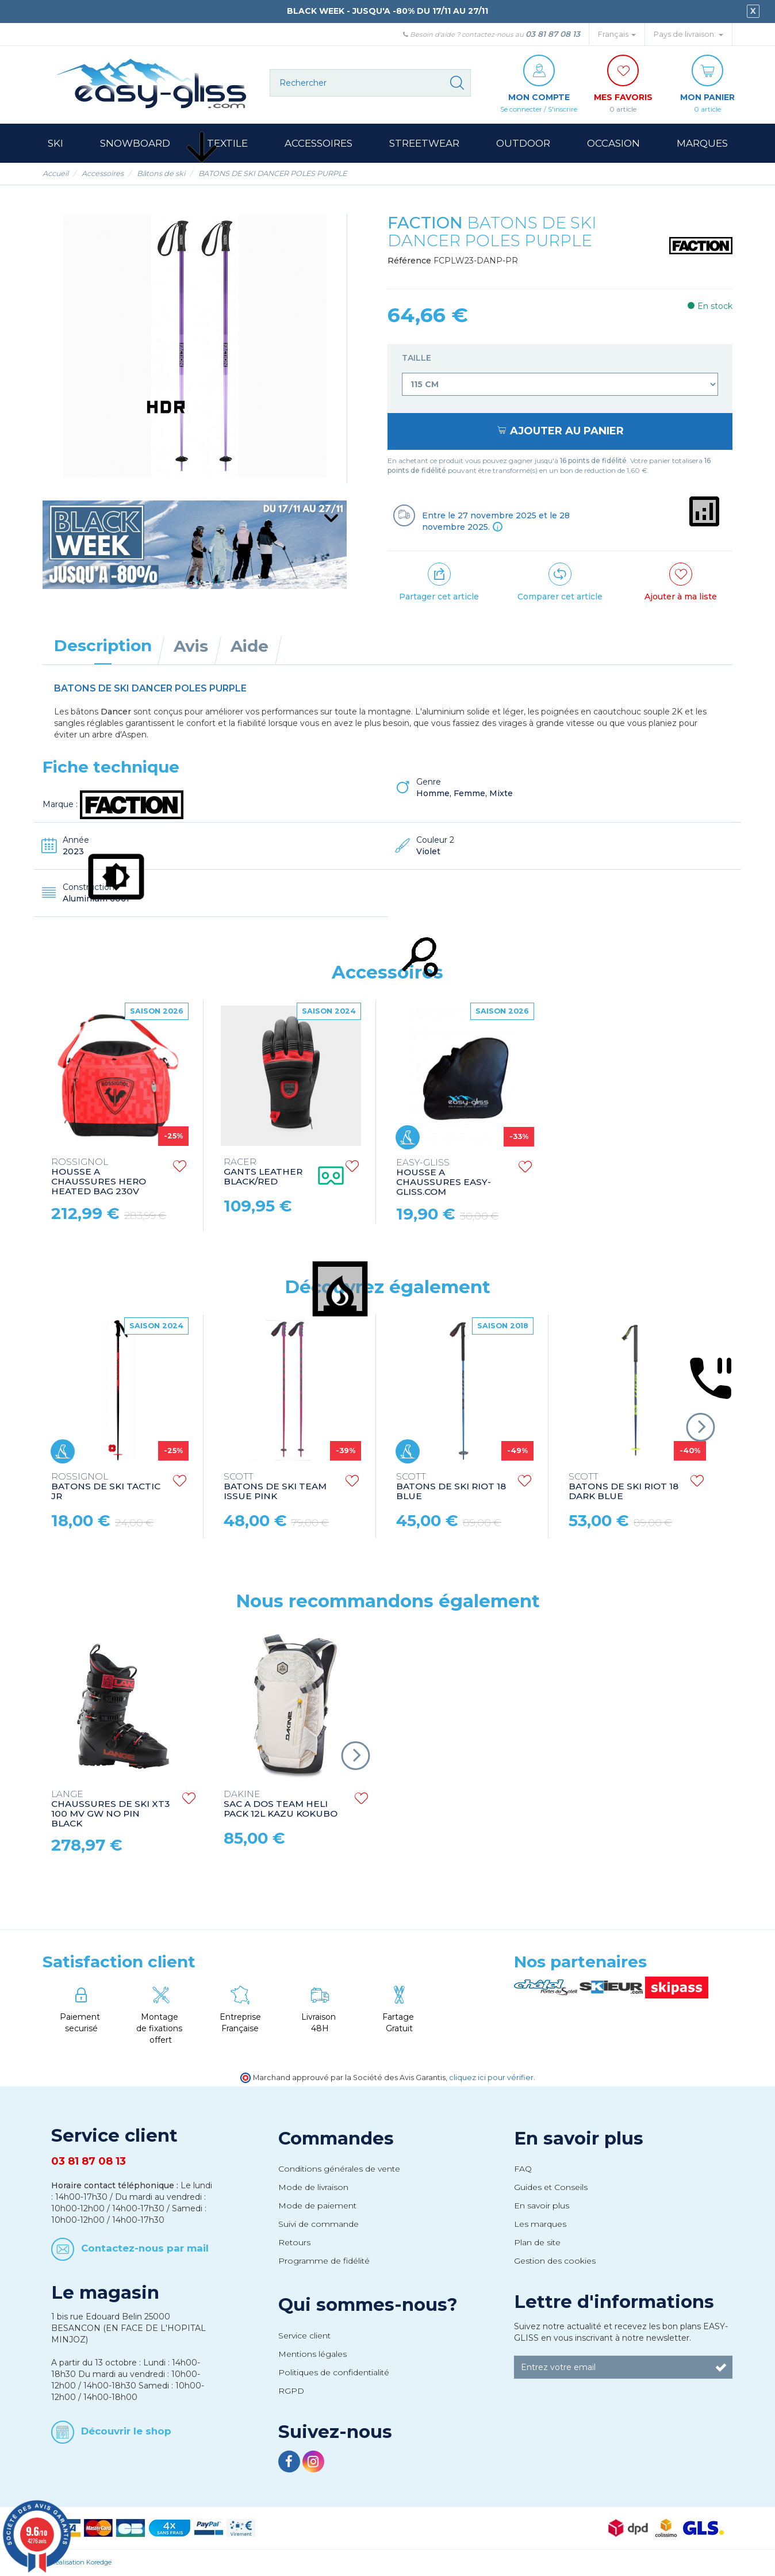  I want to click on access home or living room controls, so click(340, 1289).